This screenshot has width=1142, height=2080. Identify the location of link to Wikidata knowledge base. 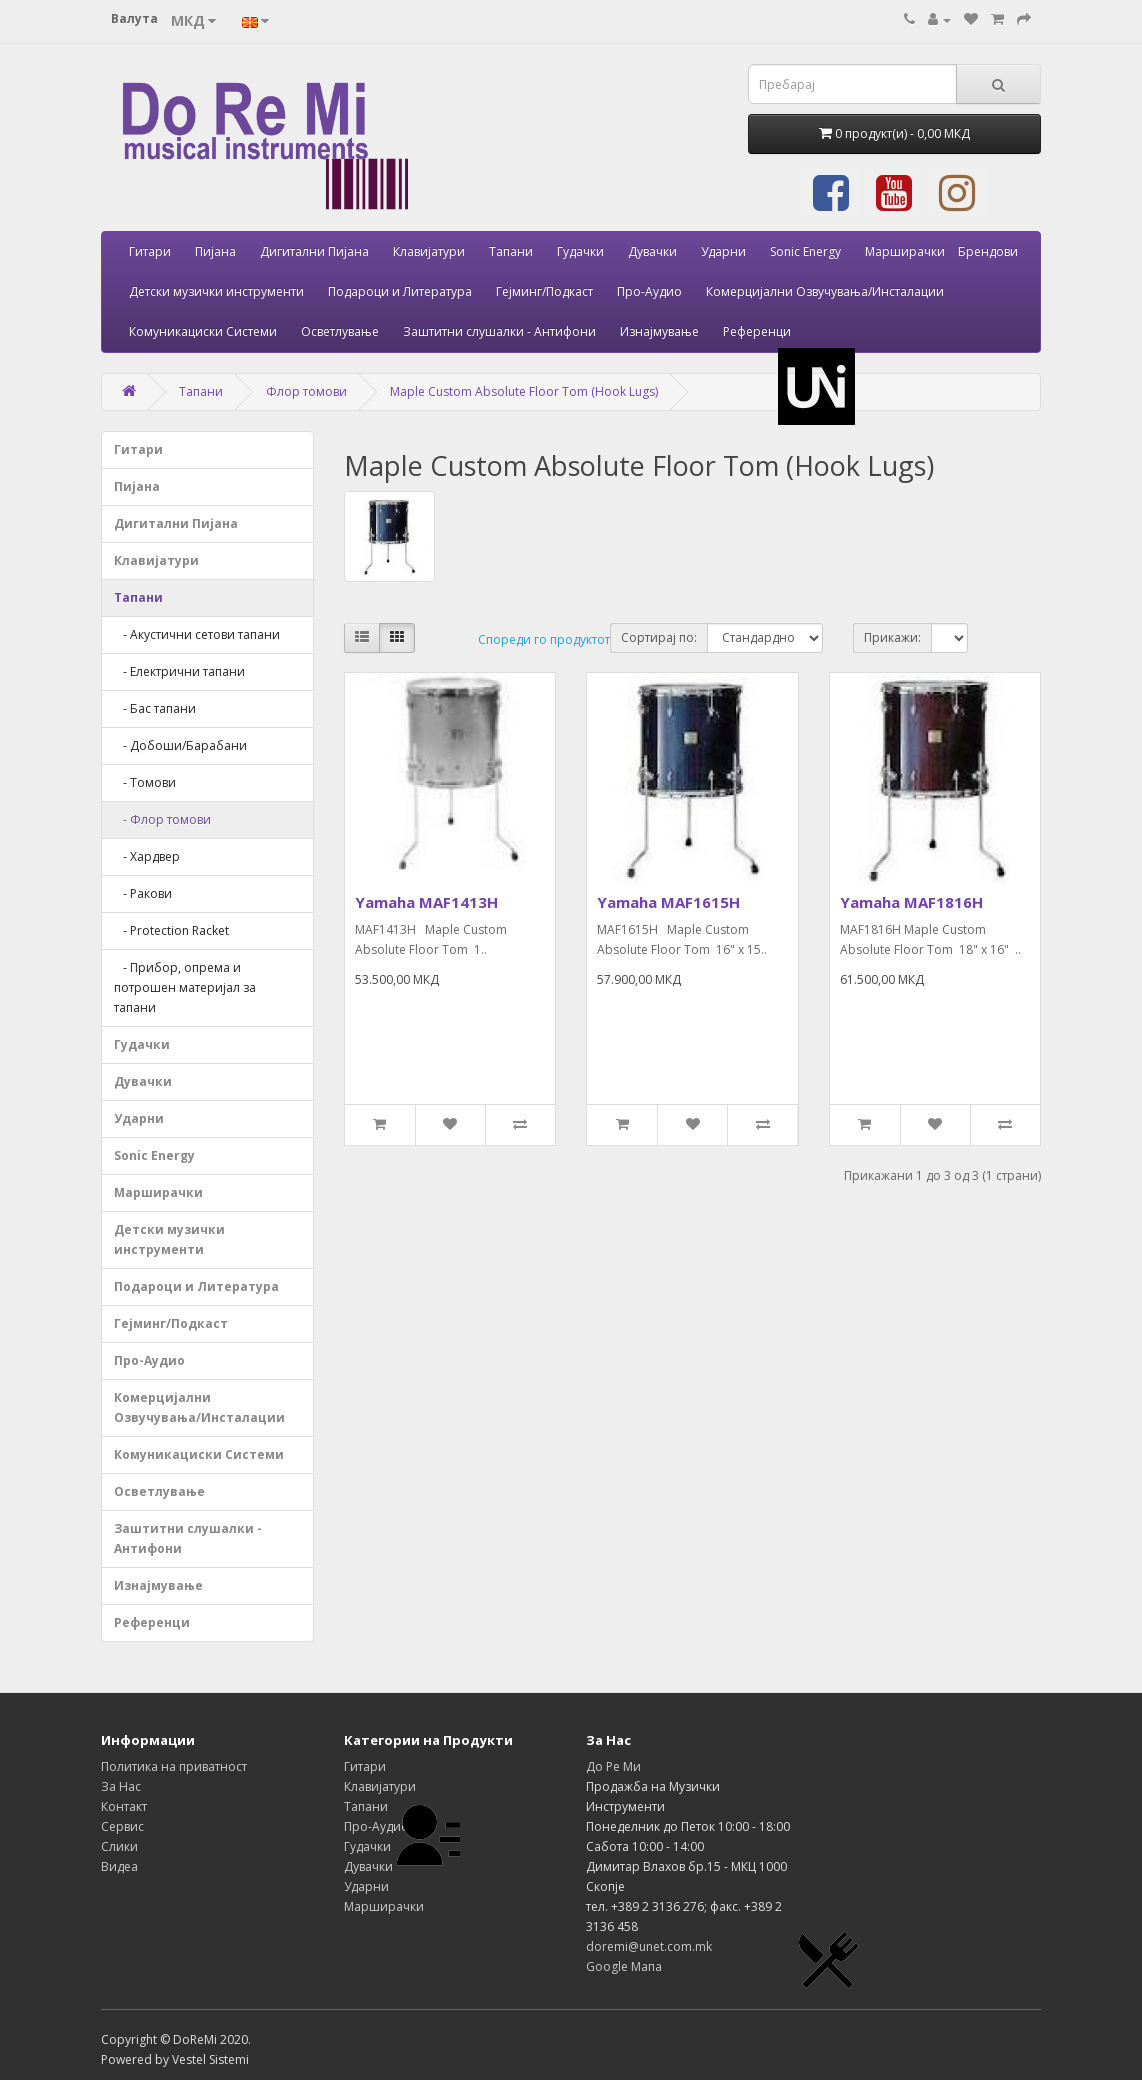
(367, 184).